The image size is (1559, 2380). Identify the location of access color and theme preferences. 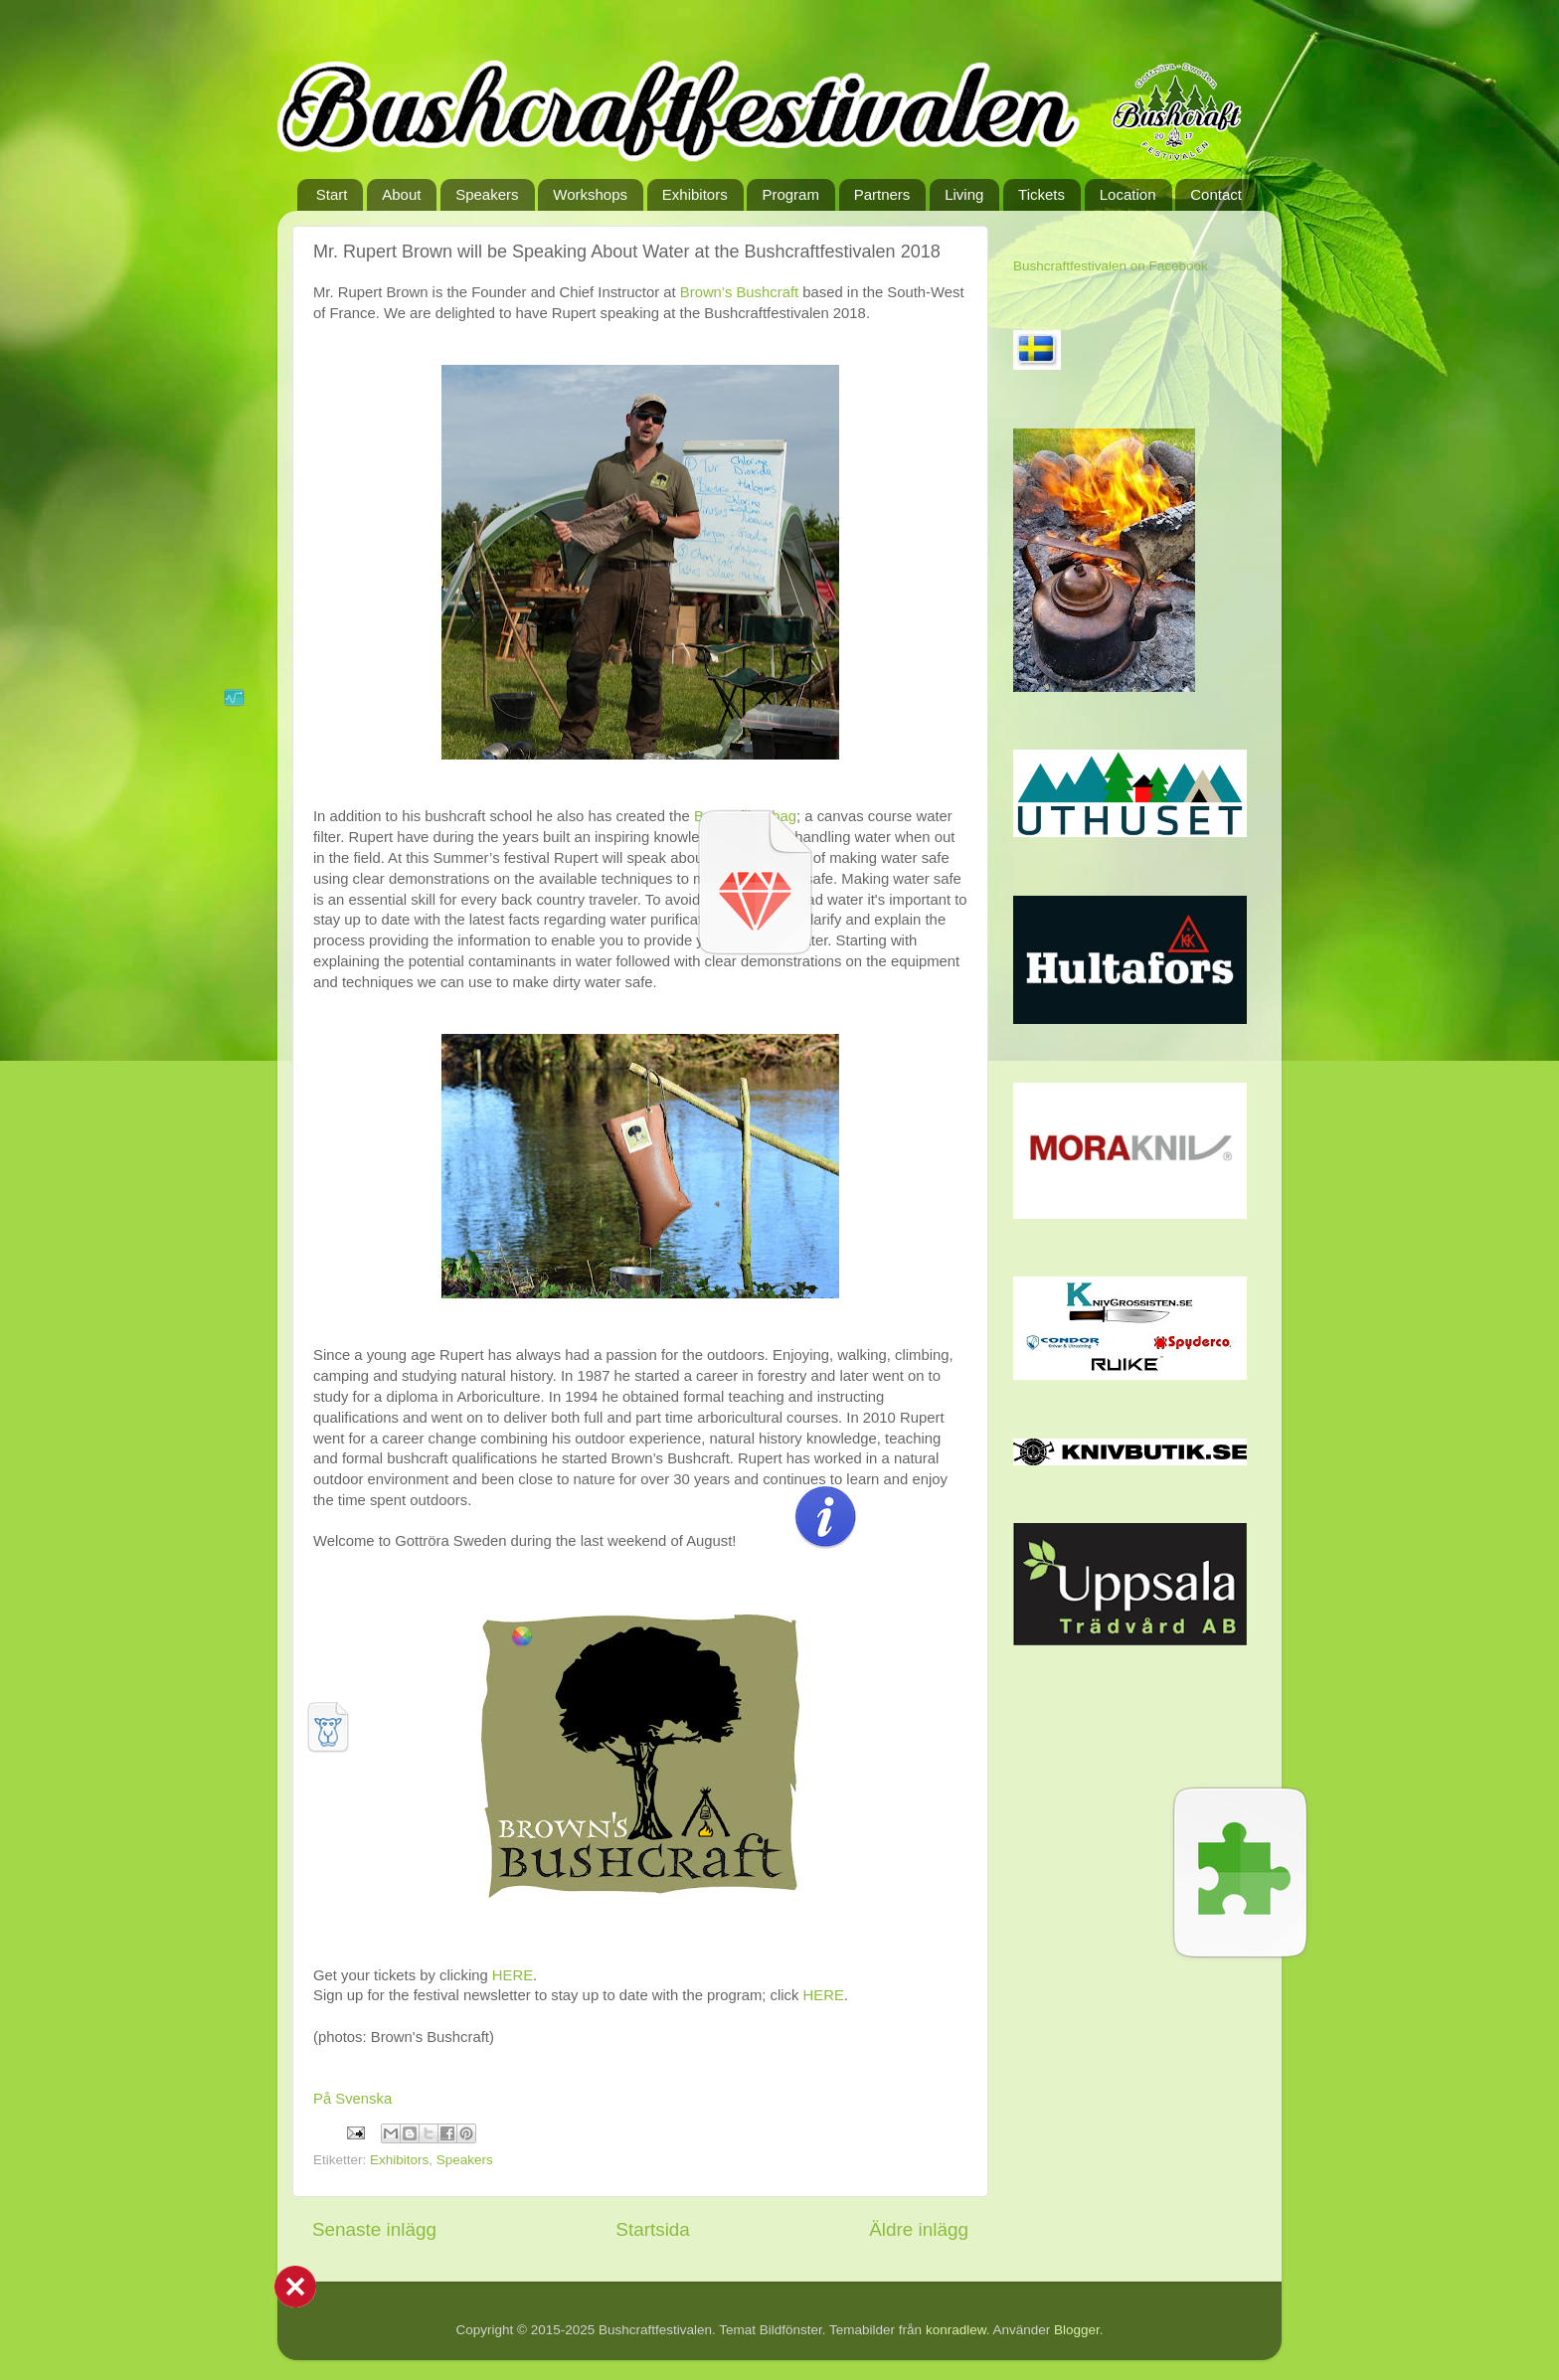
(522, 1636).